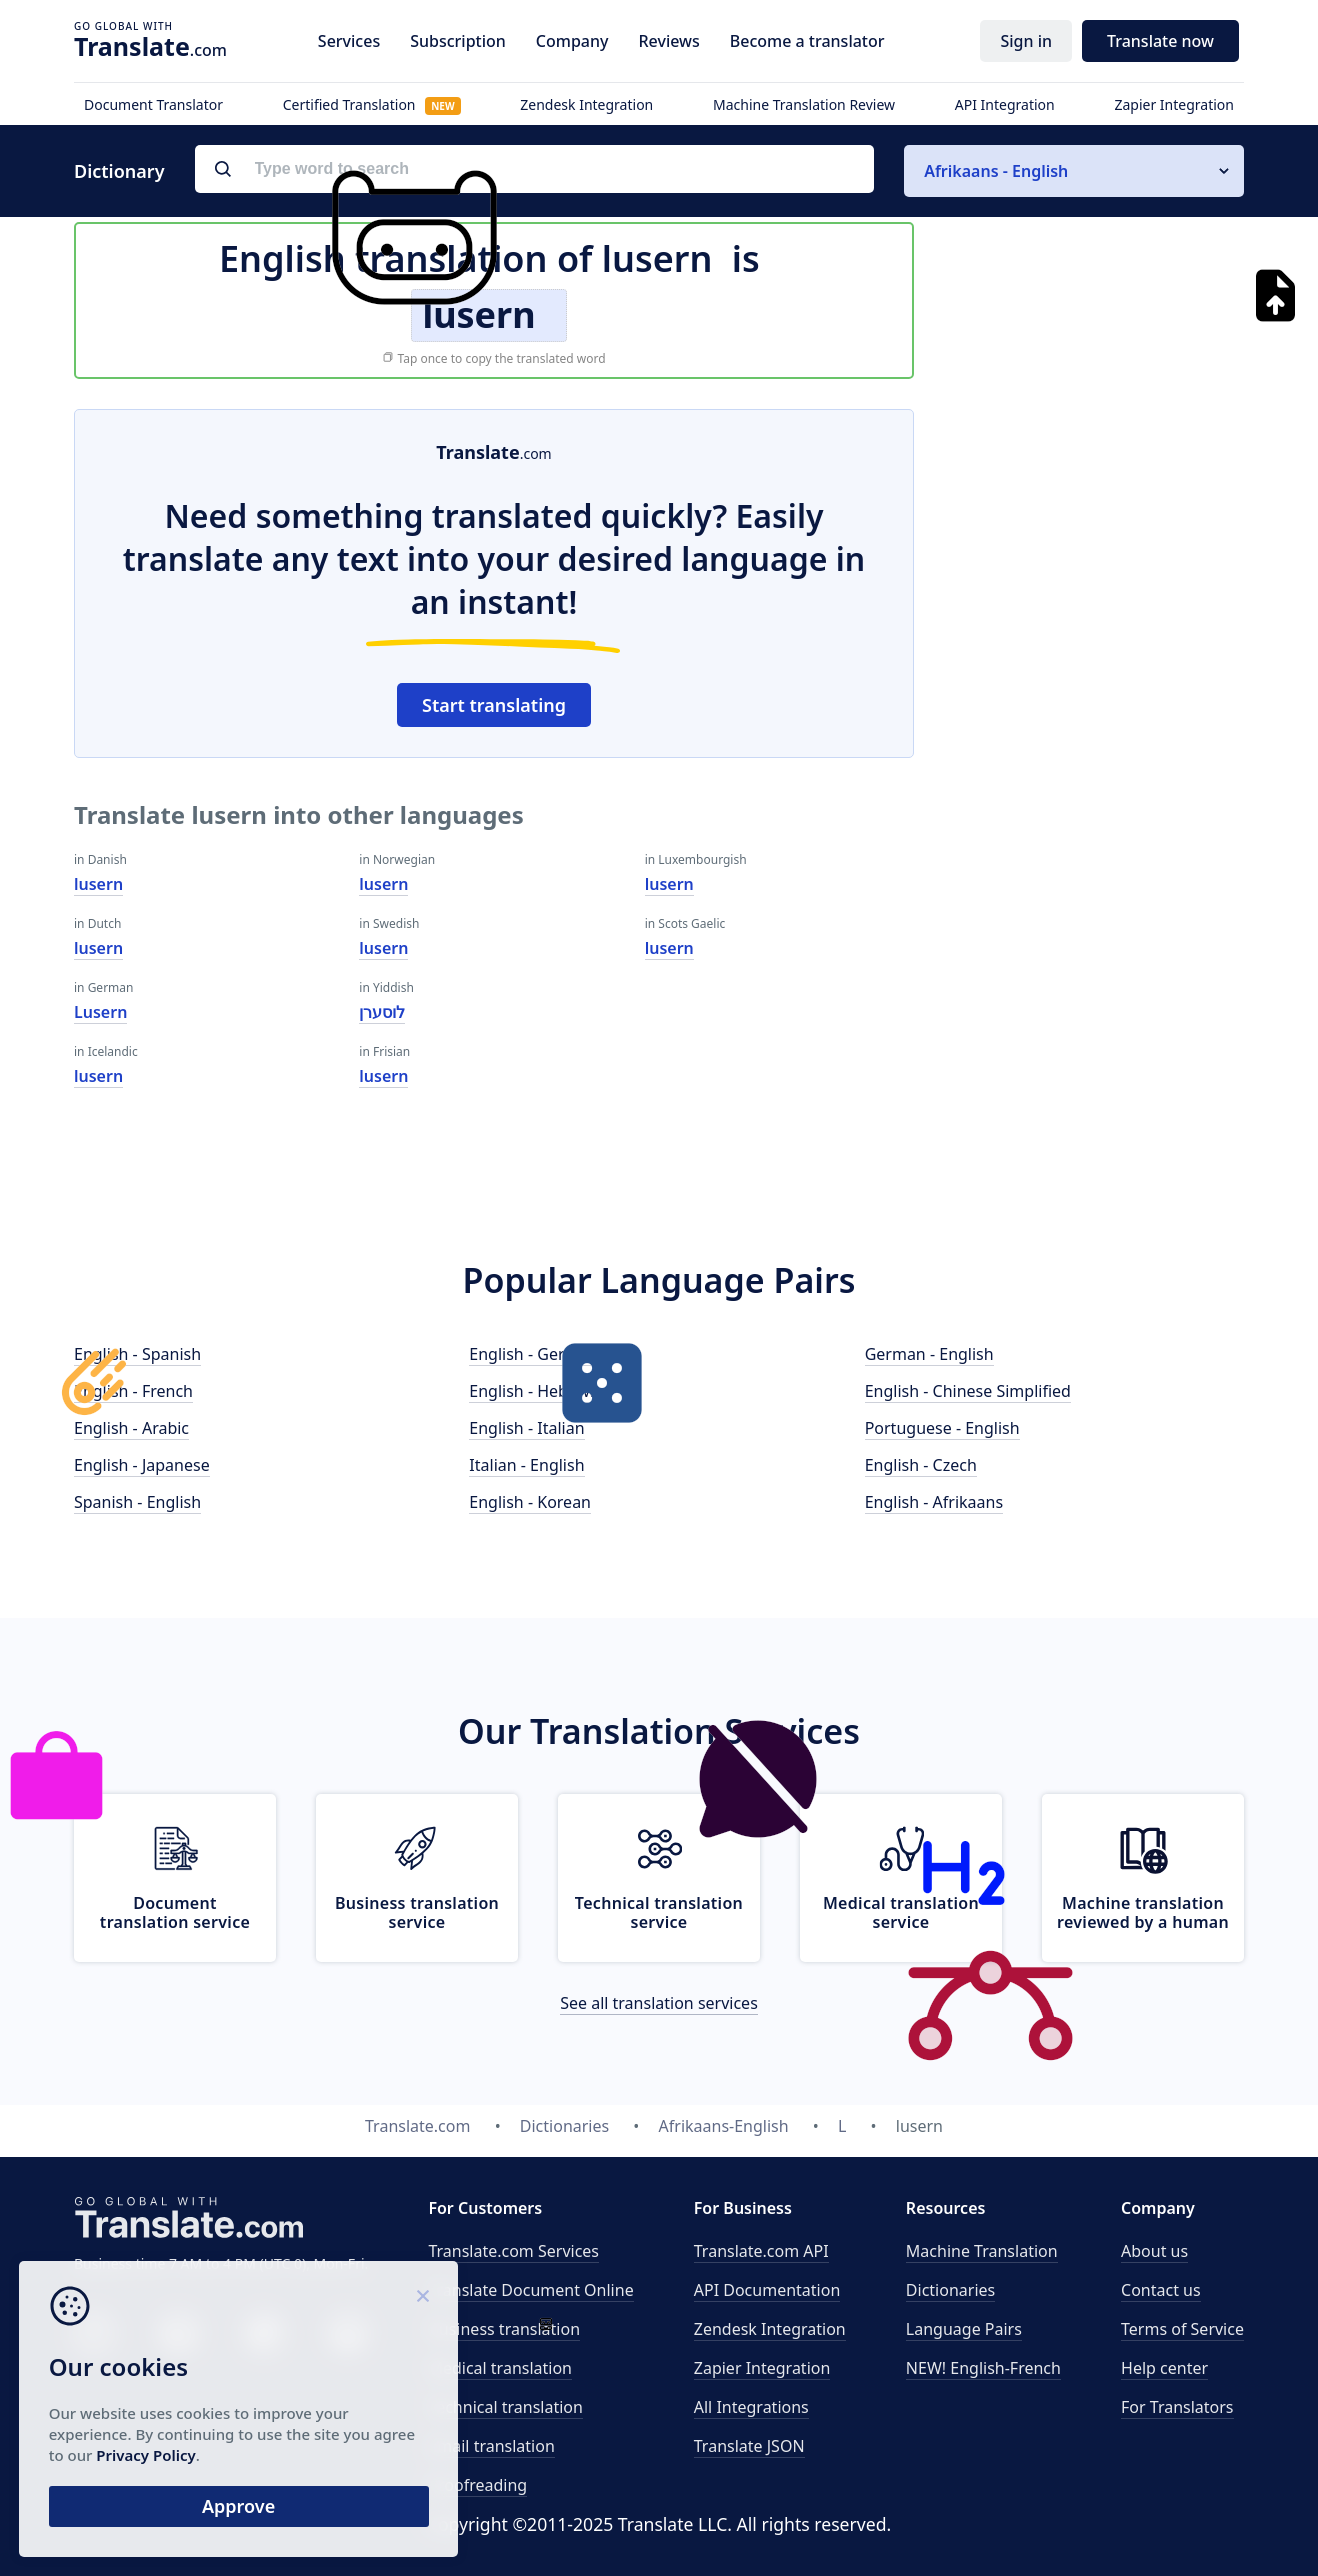  I want to click on mute or disable chat notifications, so click(758, 1779).